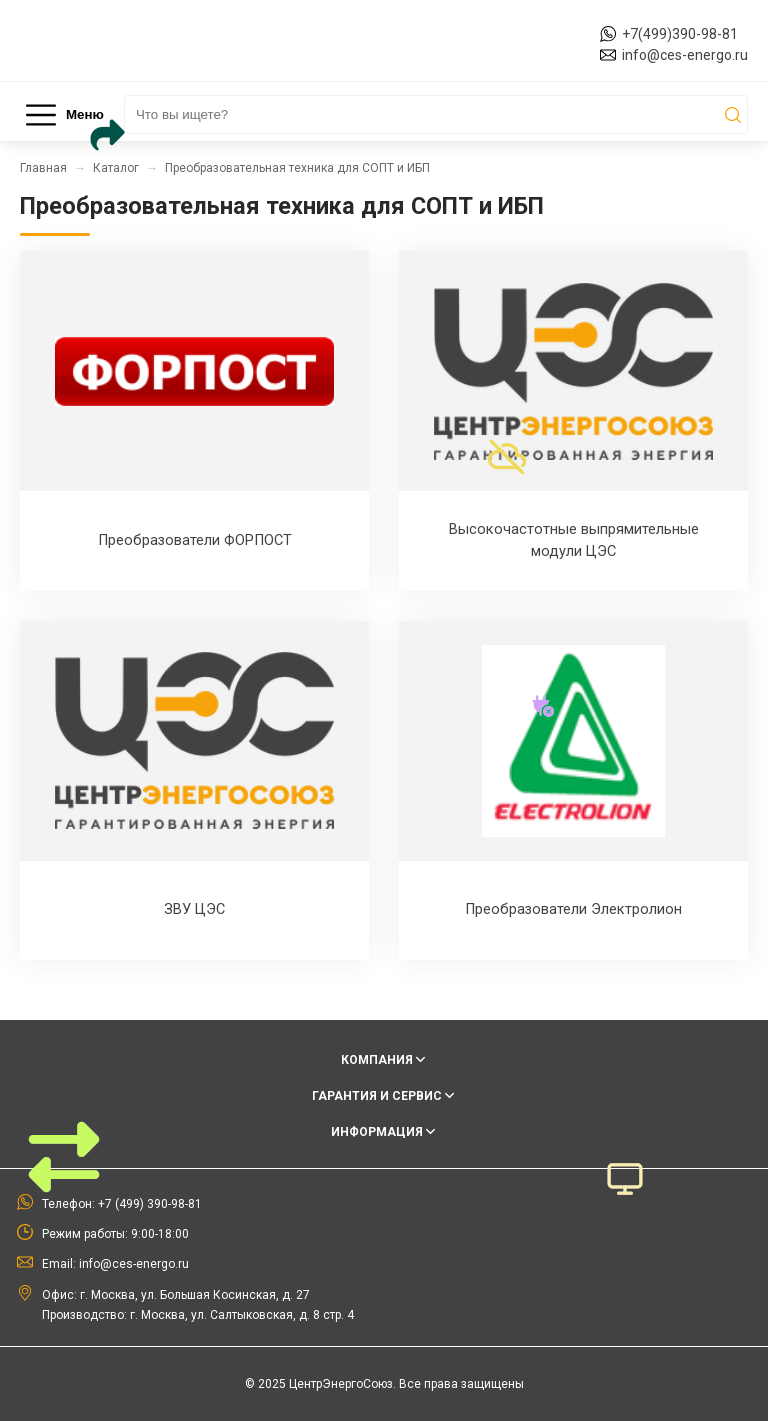  Describe the element at coordinates (107, 135) in the screenshot. I see `forward an email or message` at that location.